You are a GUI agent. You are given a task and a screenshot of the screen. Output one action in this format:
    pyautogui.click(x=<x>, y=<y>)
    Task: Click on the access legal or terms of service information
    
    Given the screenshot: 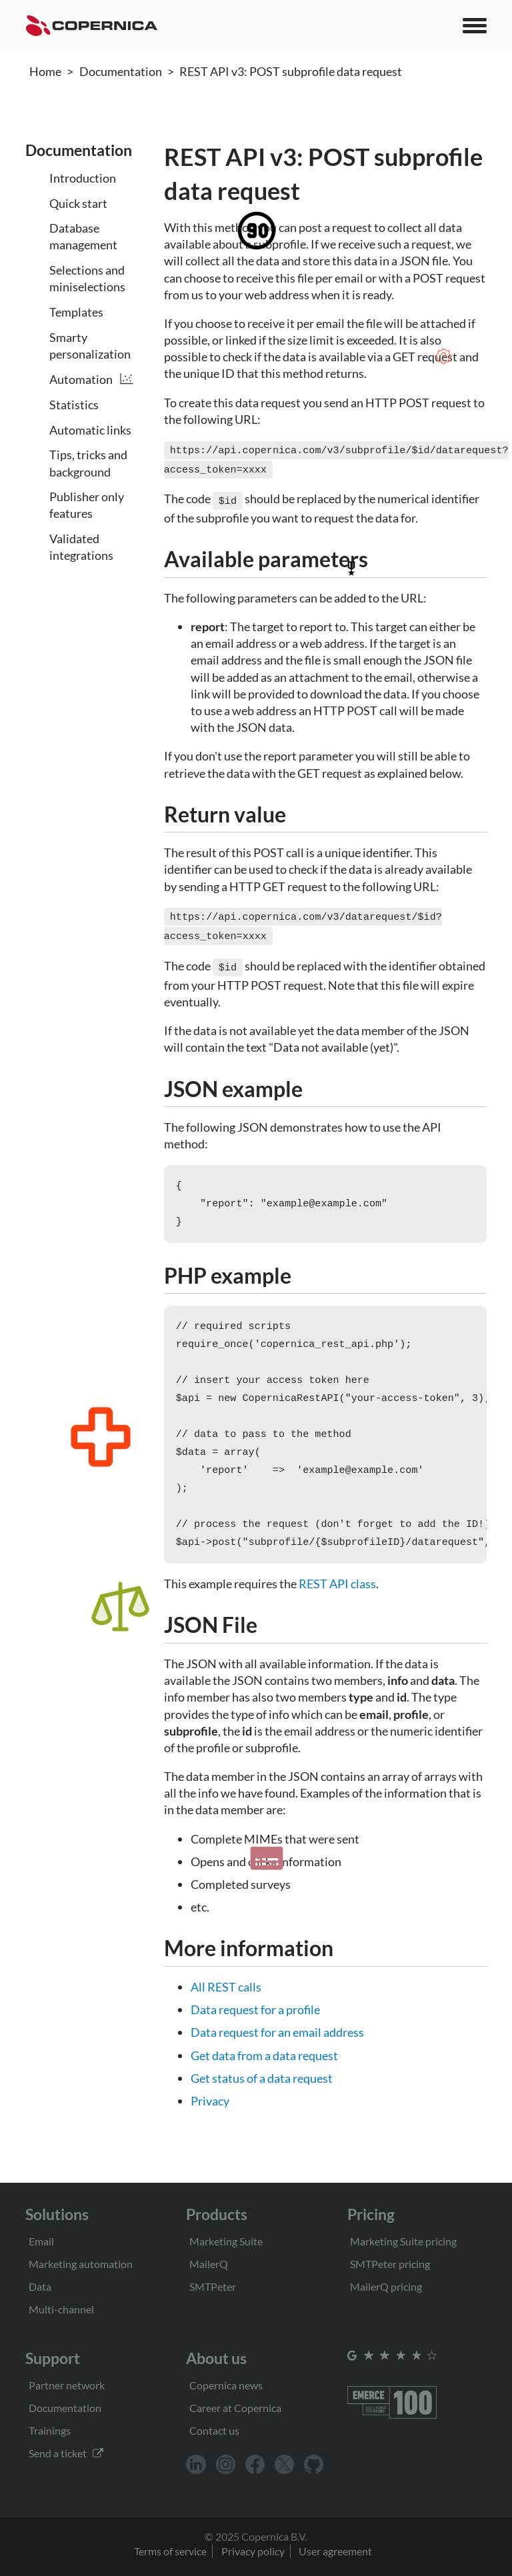 What is the action you would take?
    pyautogui.click(x=120, y=1606)
    